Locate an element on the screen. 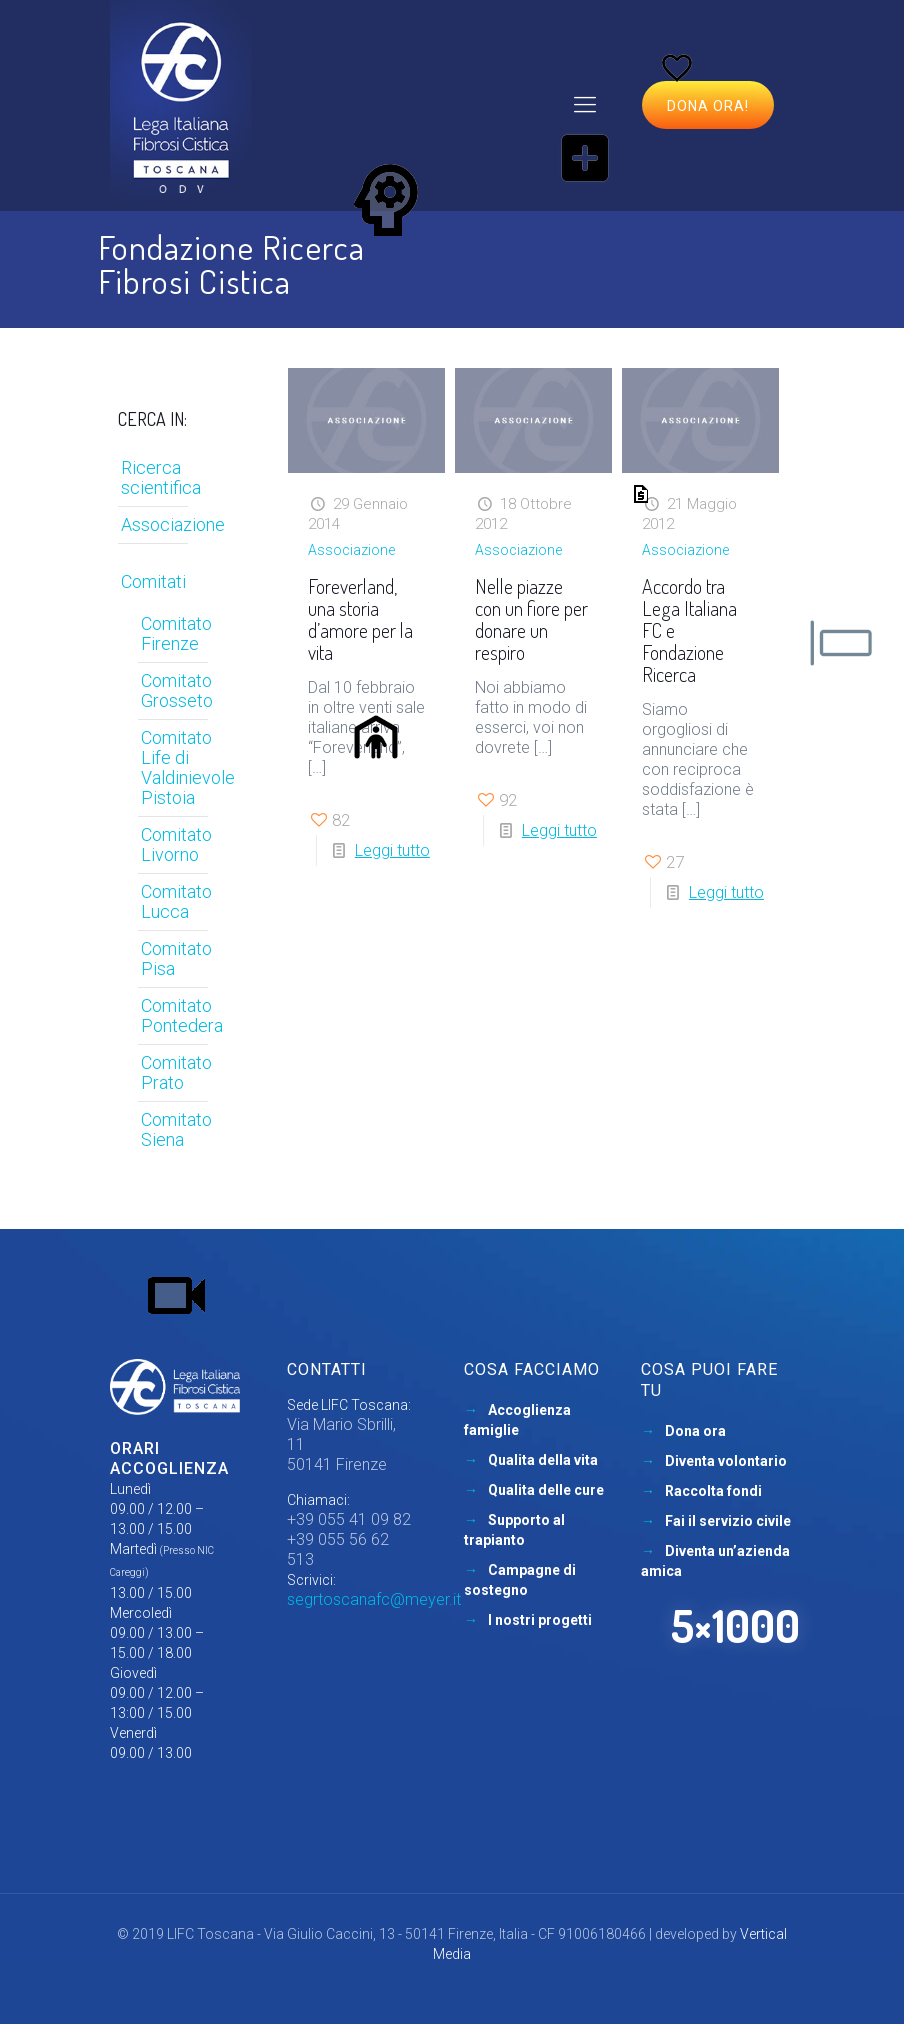  find shelter or emergency housing is located at coordinates (376, 737).